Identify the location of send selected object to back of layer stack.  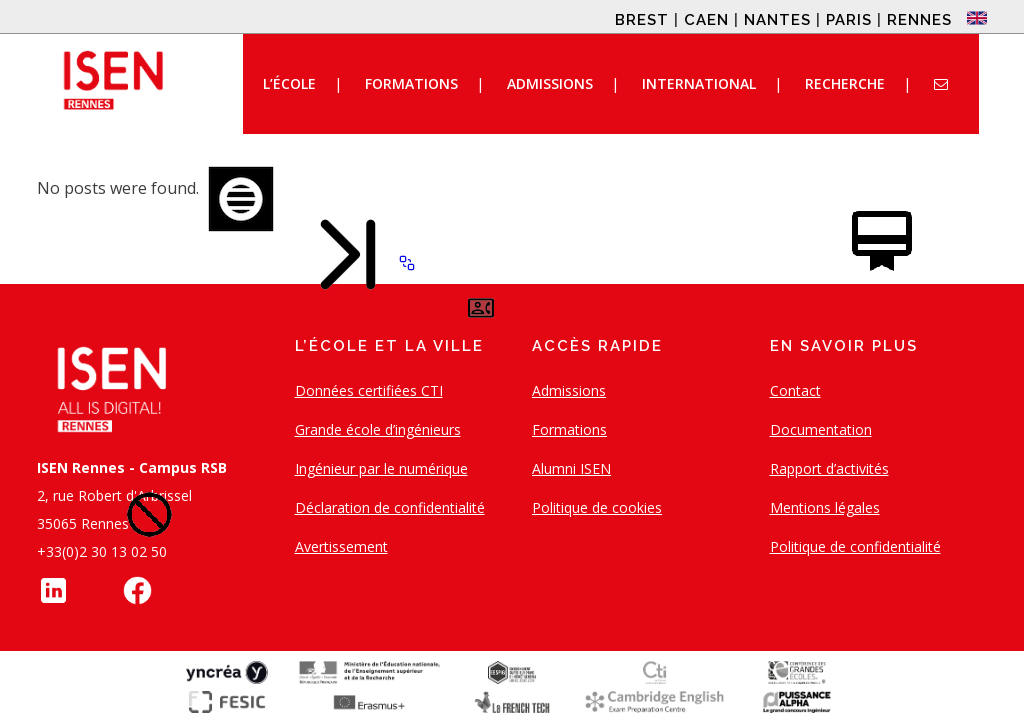
(407, 263).